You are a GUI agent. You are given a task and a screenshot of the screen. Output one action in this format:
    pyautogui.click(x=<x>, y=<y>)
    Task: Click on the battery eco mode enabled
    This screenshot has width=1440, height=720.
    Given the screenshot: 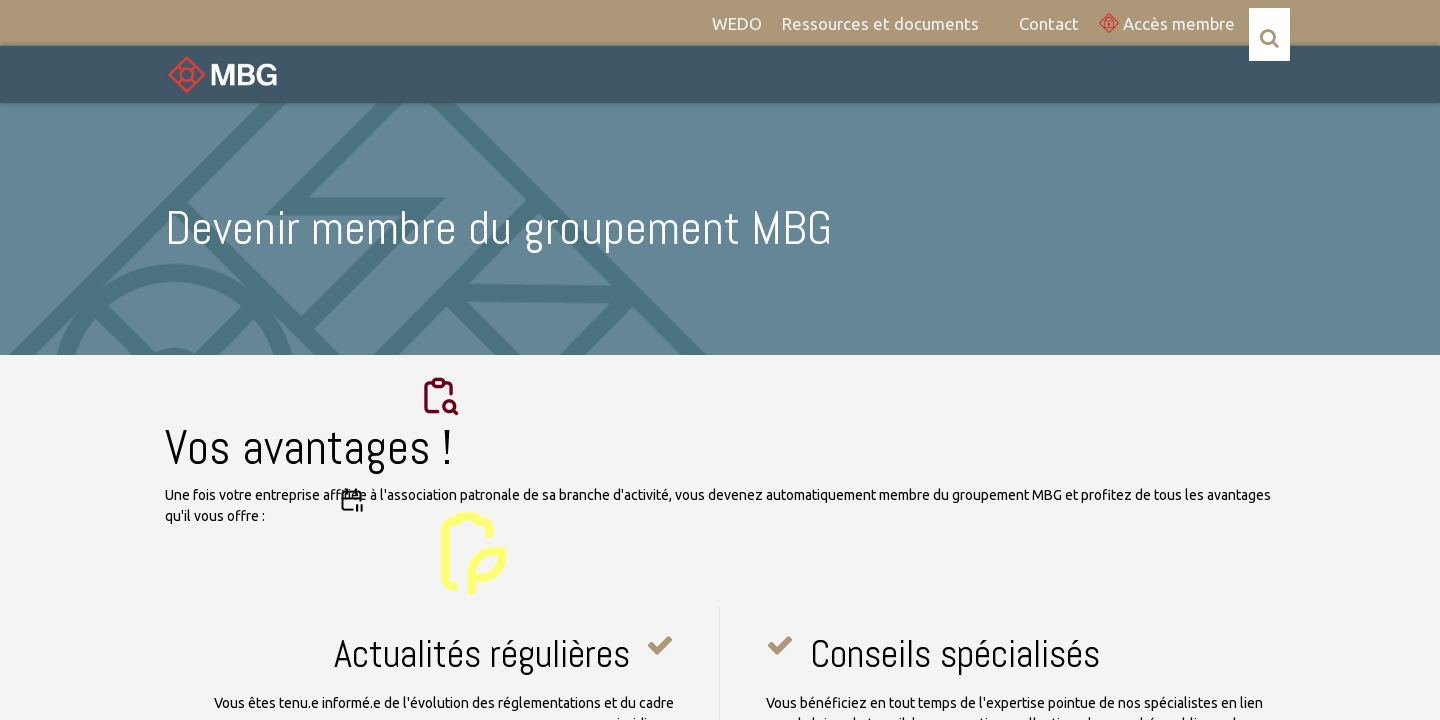 What is the action you would take?
    pyautogui.click(x=467, y=551)
    